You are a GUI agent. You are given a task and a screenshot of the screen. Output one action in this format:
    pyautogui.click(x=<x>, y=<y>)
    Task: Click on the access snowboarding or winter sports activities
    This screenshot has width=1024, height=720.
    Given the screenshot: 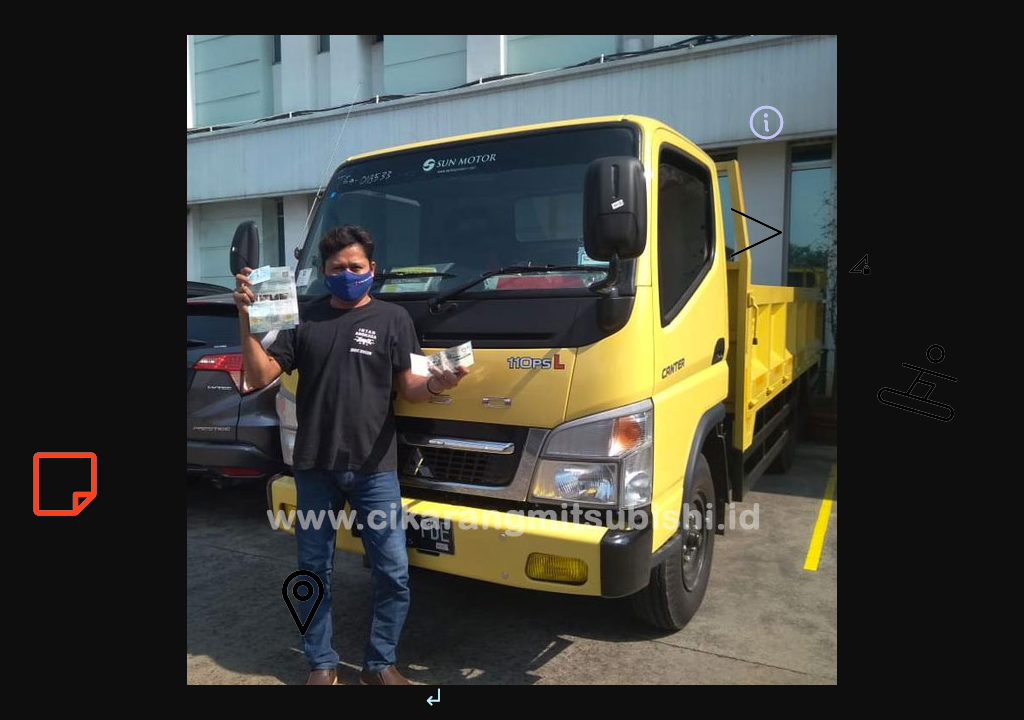 What is the action you would take?
    pyautogui.click(x=922, y=383)
    